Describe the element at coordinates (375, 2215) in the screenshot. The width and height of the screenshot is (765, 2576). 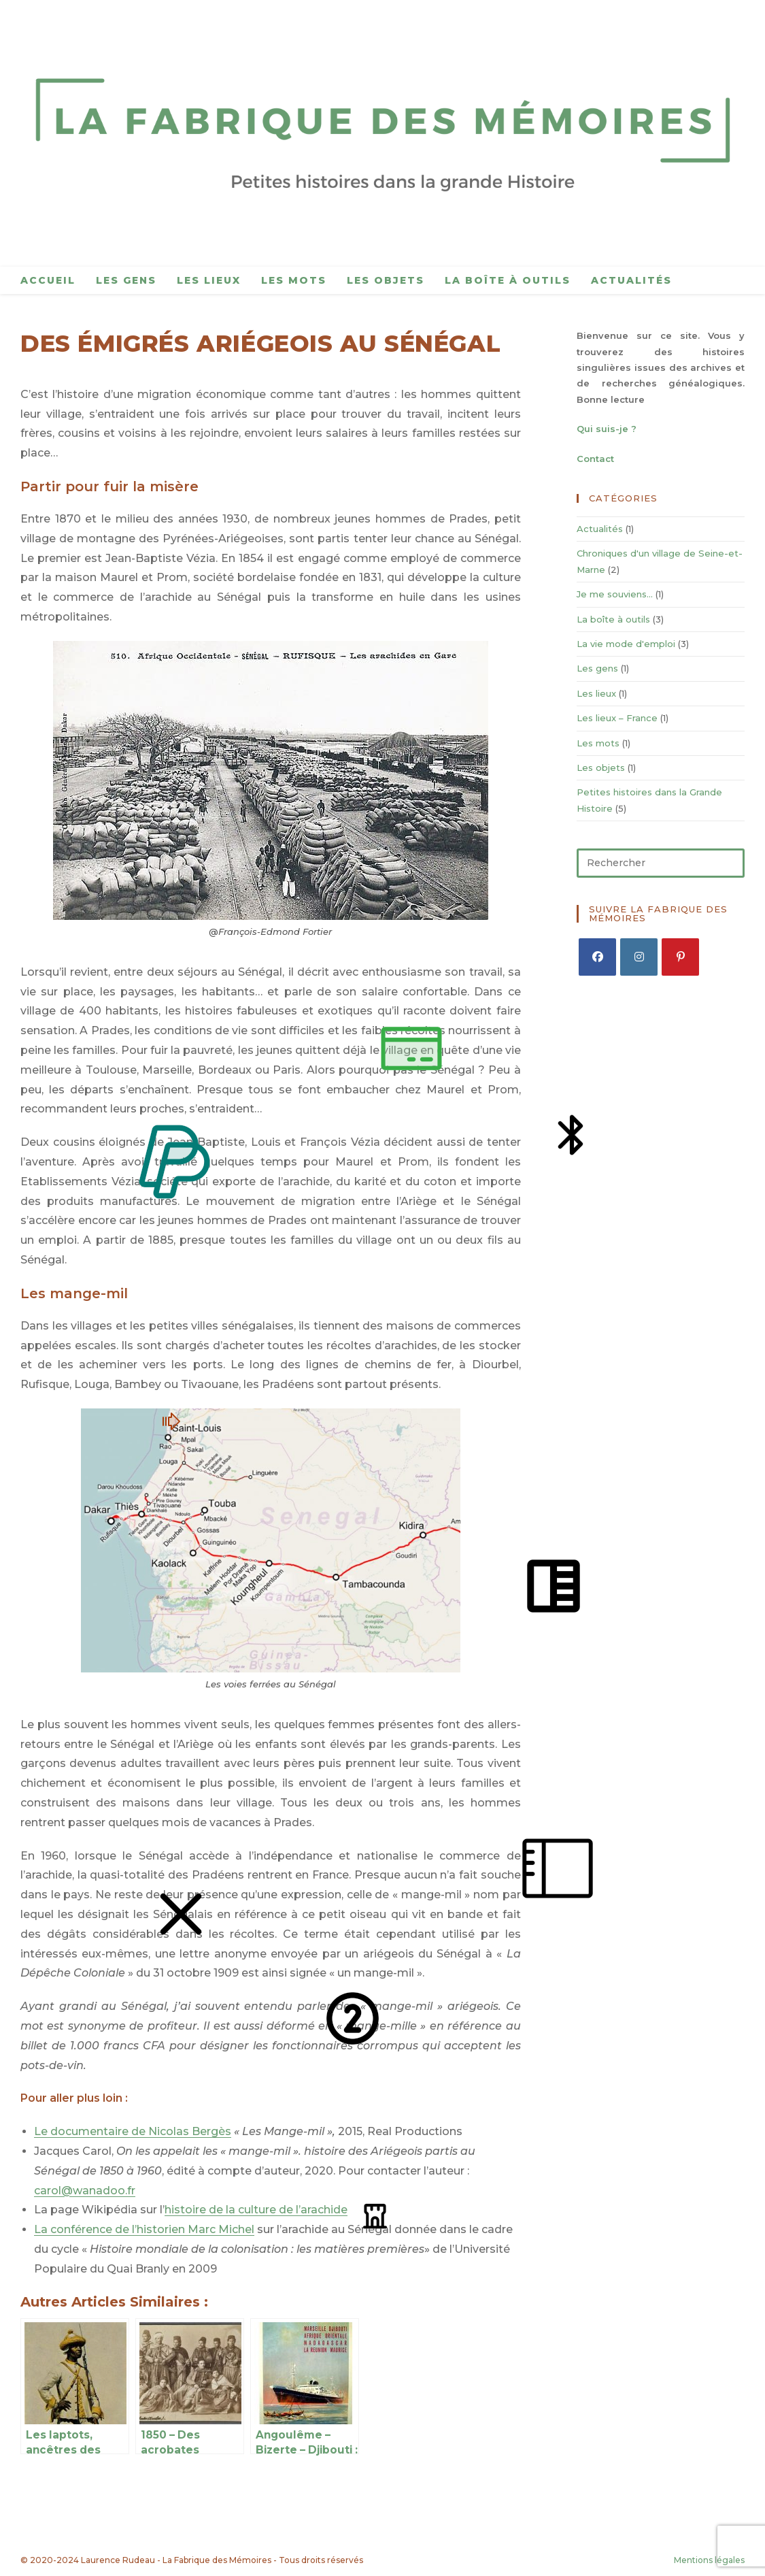
I see `access castle or fortress-themed game content` at that location.